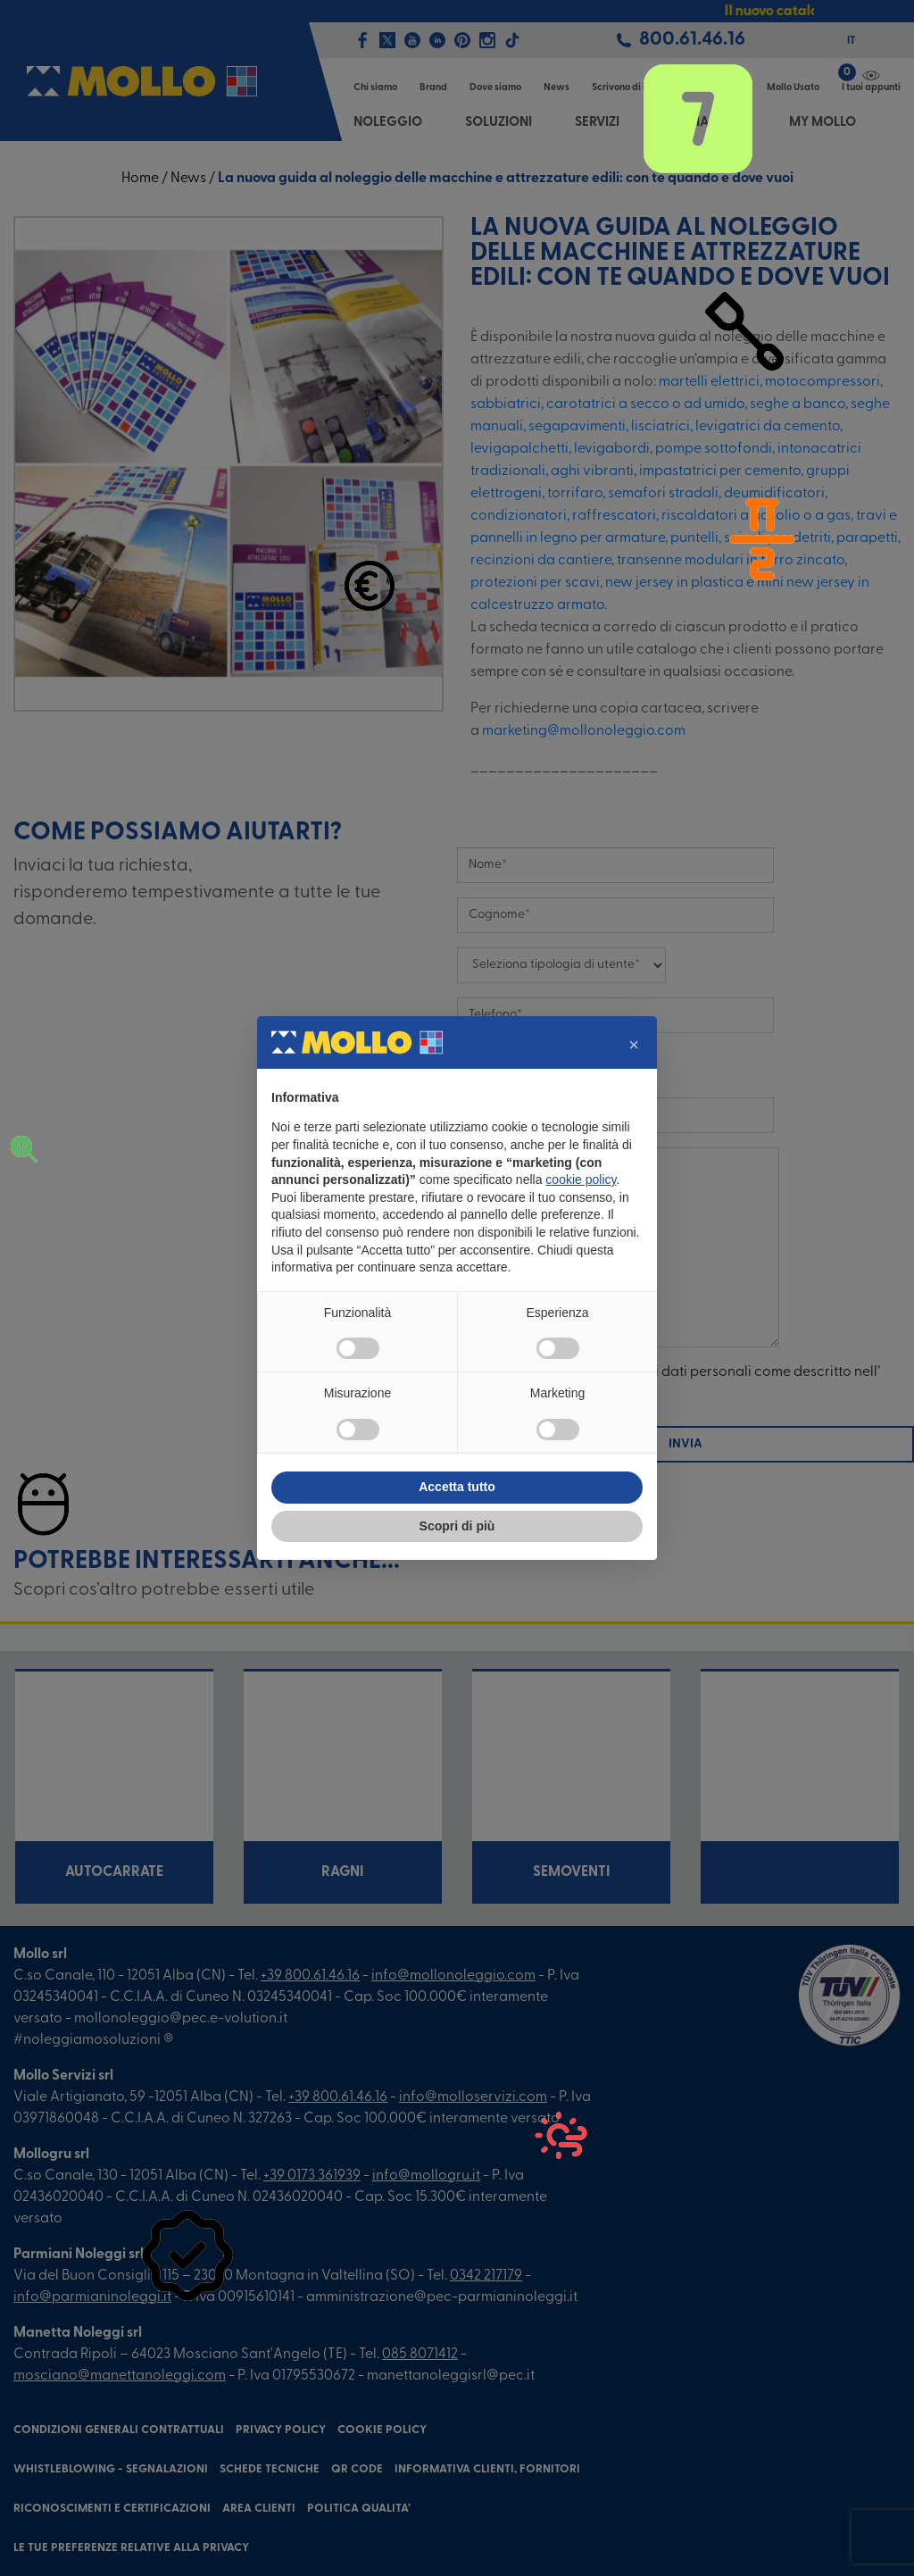  What do you see at coordinates (187, 2255) in the screenshot?
I see `verified or authenticated status indicator` at bounding box center [187, 2255].